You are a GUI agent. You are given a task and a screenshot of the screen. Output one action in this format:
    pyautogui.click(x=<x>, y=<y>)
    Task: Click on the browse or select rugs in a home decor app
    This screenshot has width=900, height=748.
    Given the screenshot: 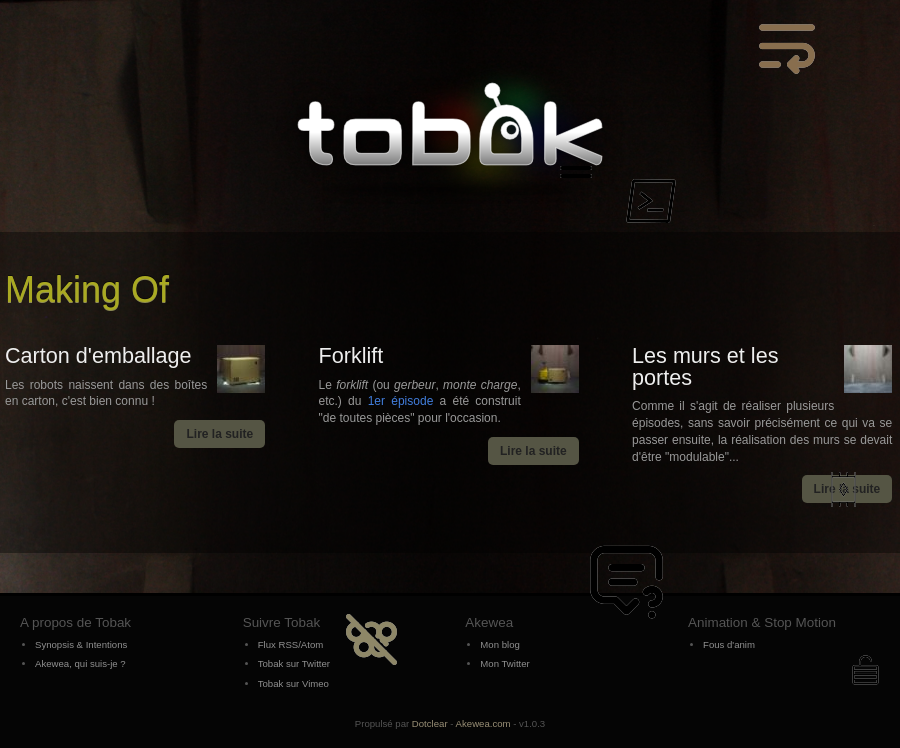 What is the action you would take?
    pyautogui.click(x=843, y=489)
    